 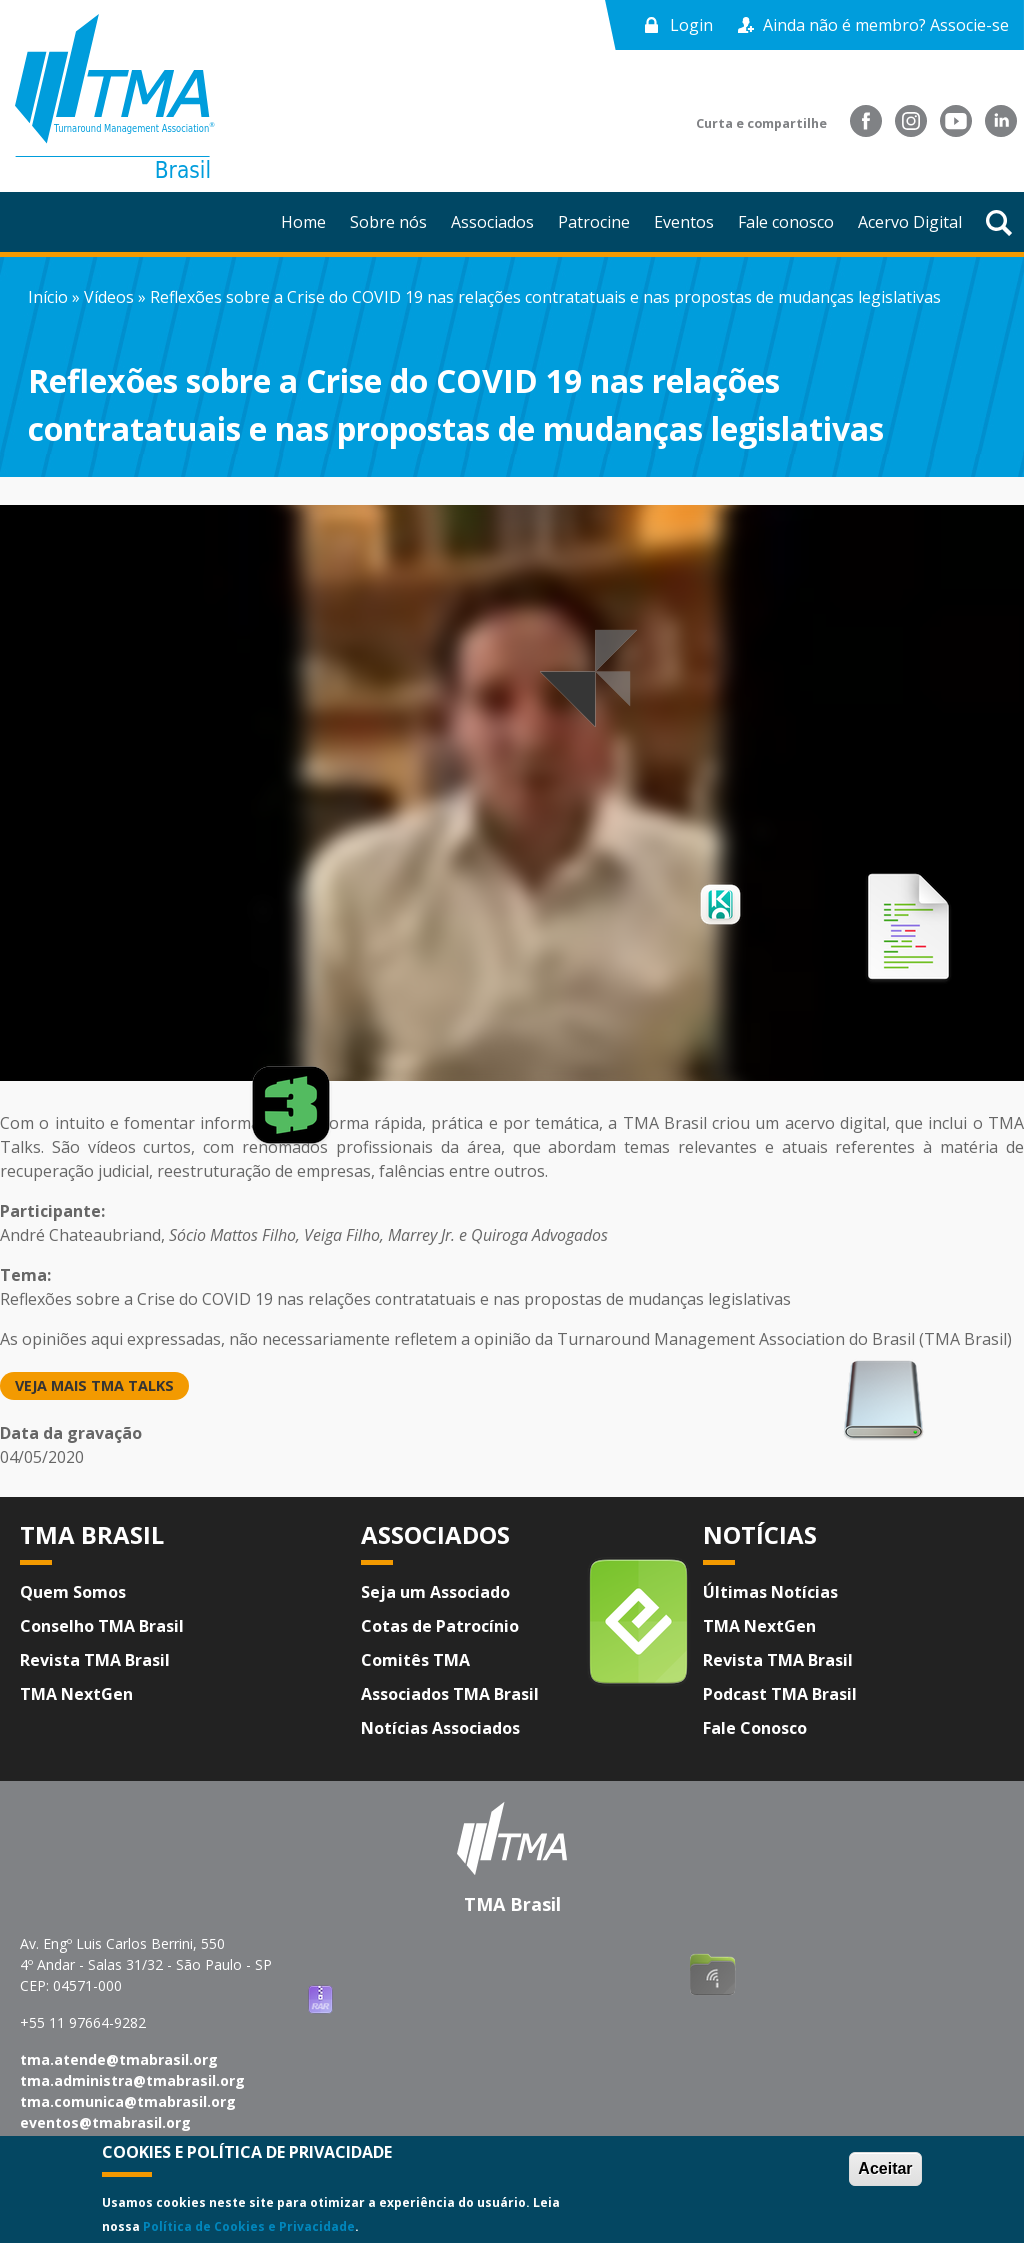 What do you see at coordinates (720, 904) in the screenshot?
I see `open koreader e-book reading app` at bounding box center [720, 904].